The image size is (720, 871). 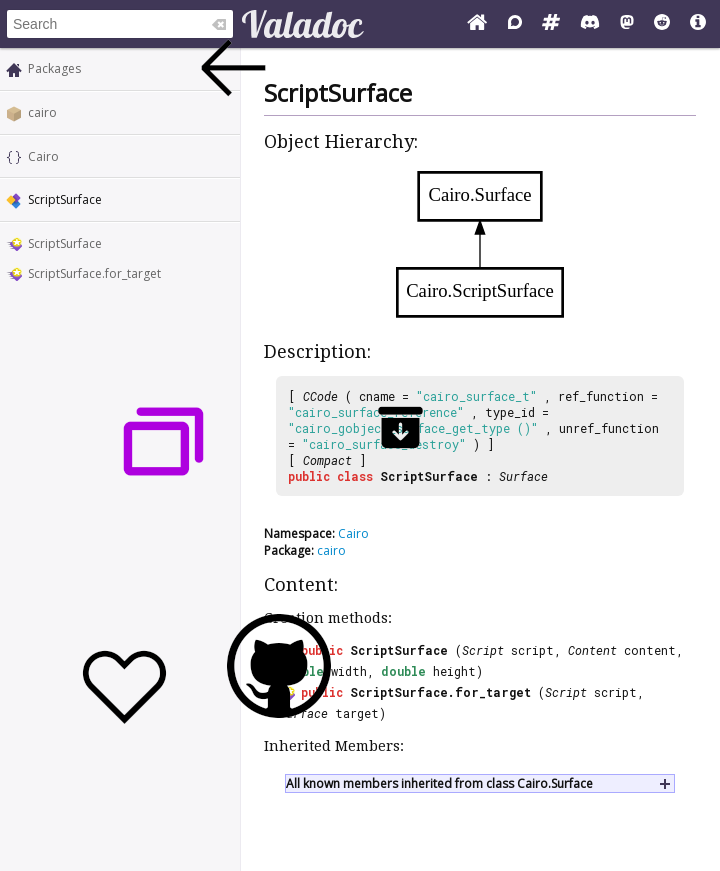 I want to click on archive selected item, so click(x=400, y=427).